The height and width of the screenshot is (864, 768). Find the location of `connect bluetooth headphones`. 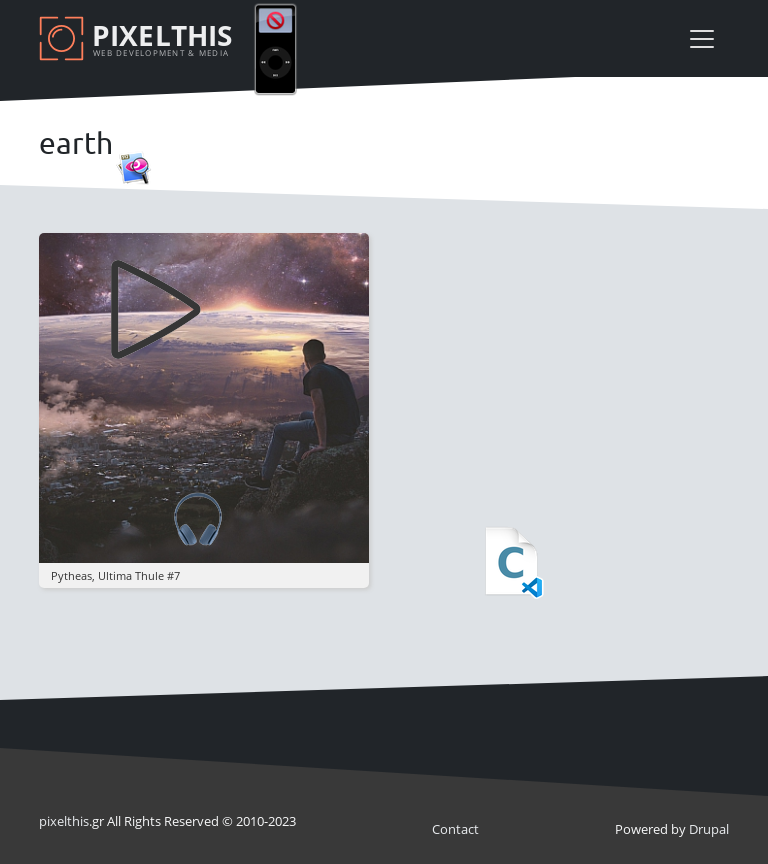

connect bluetooth headphones is located at coordinates (198, 519).